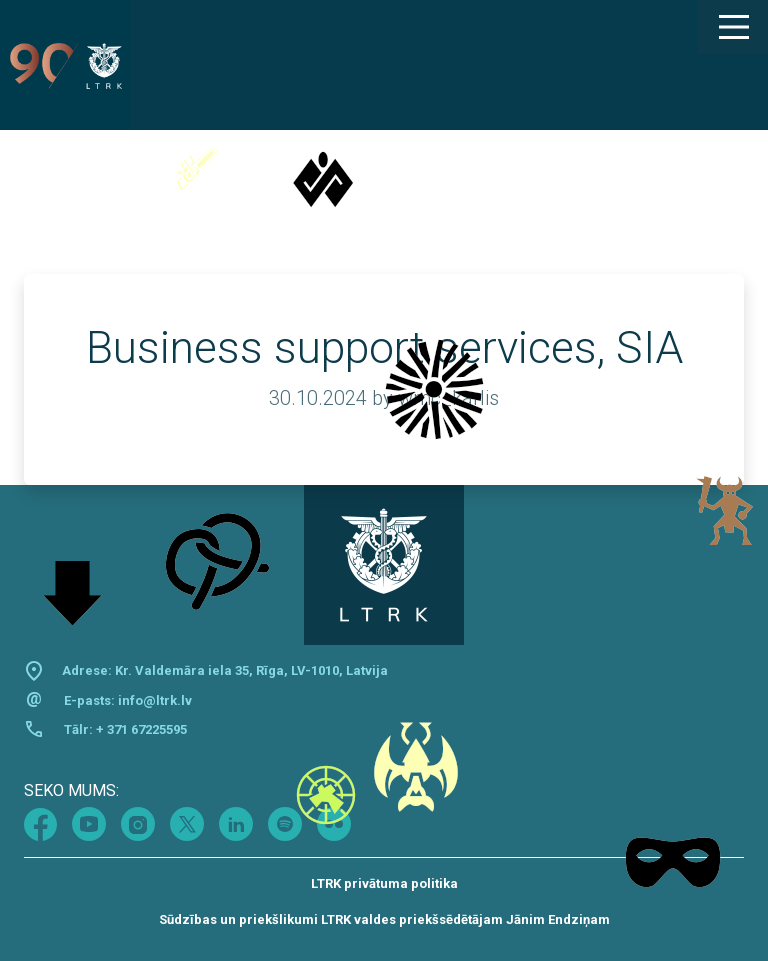  Describe the element at coordinates (326, 795) in the screenshot. I see `view radar or detection range settings` at that location.